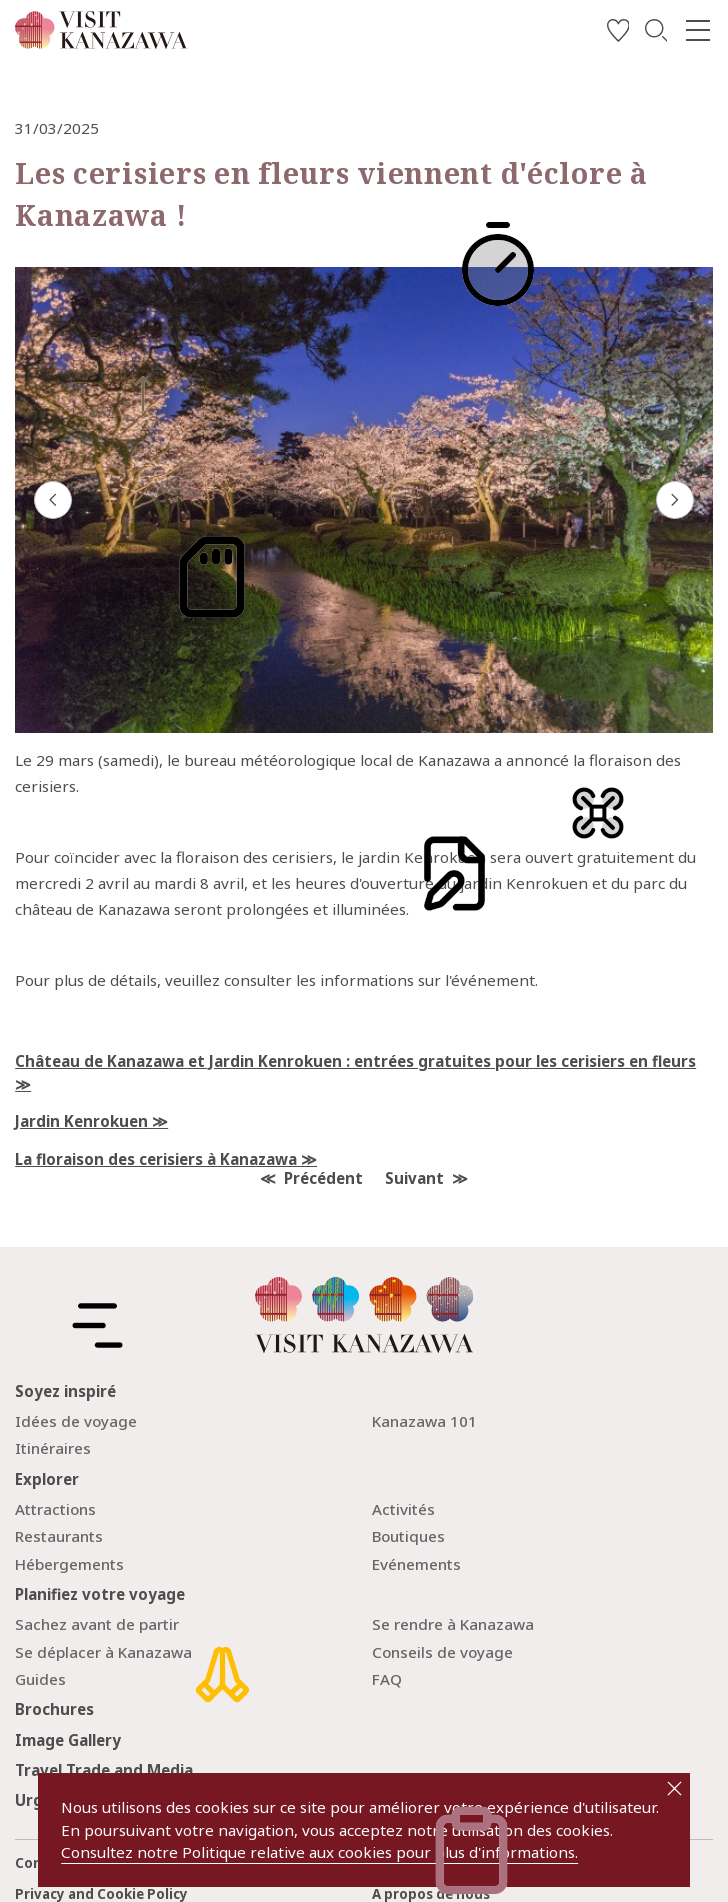  I want to click on view gantt chart or project timeline, so click(97, 1325).